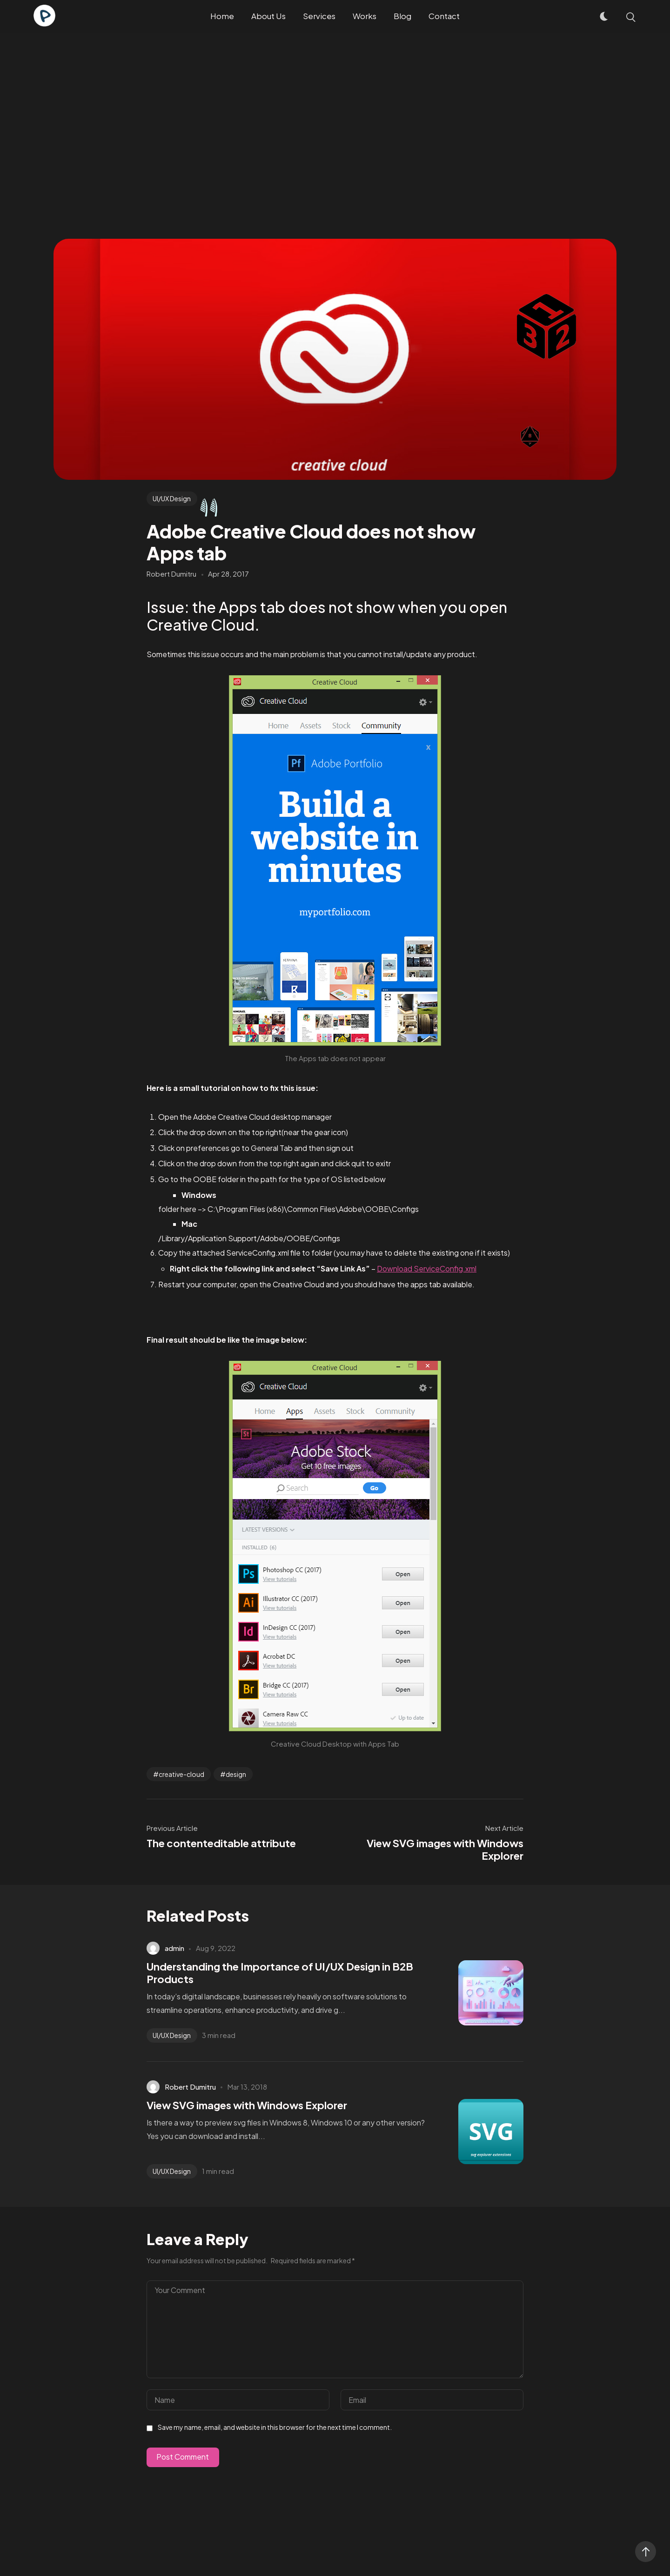 Image resolution: width=670 pixels, height=2576 pixels. I want to click on roll dice or generate random number, so click(546, 327).